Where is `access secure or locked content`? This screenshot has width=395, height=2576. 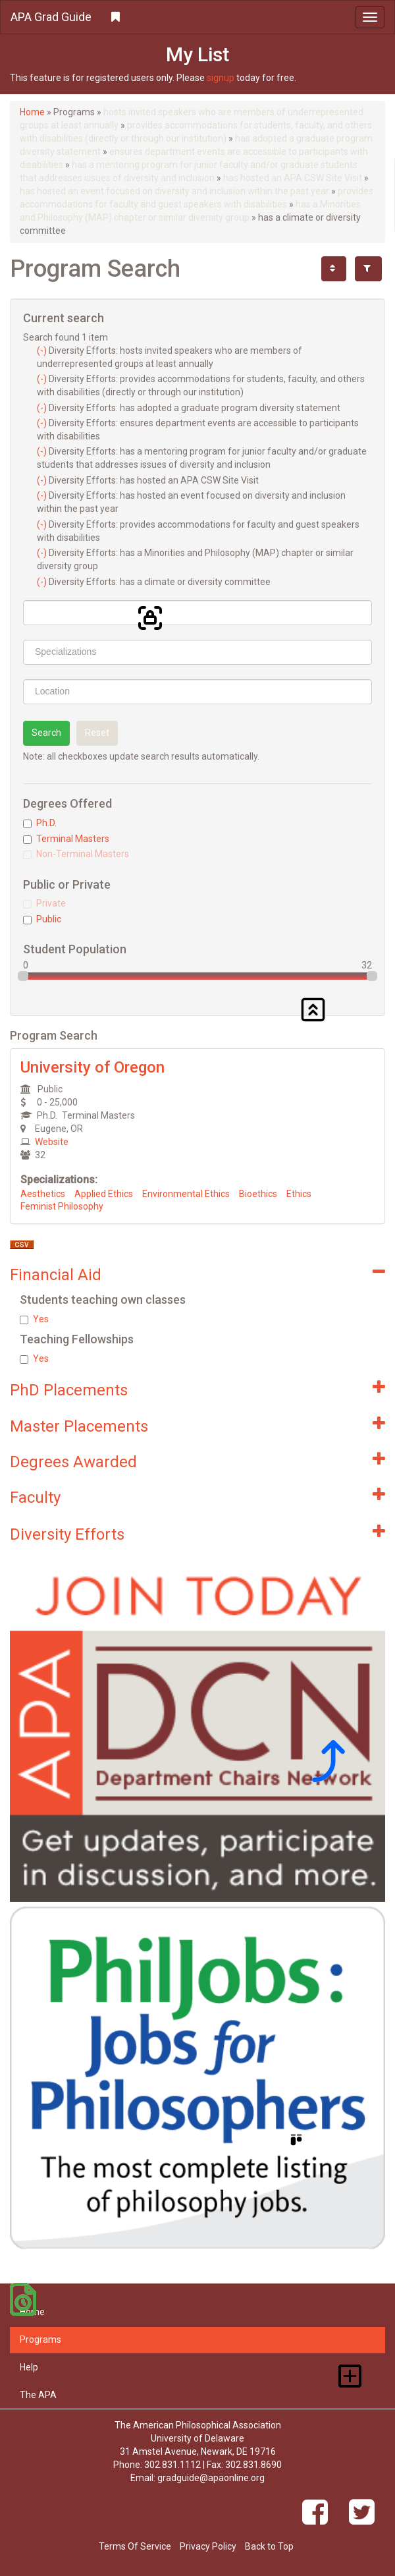 access secure or locked content is located at coordinates (150, 618).